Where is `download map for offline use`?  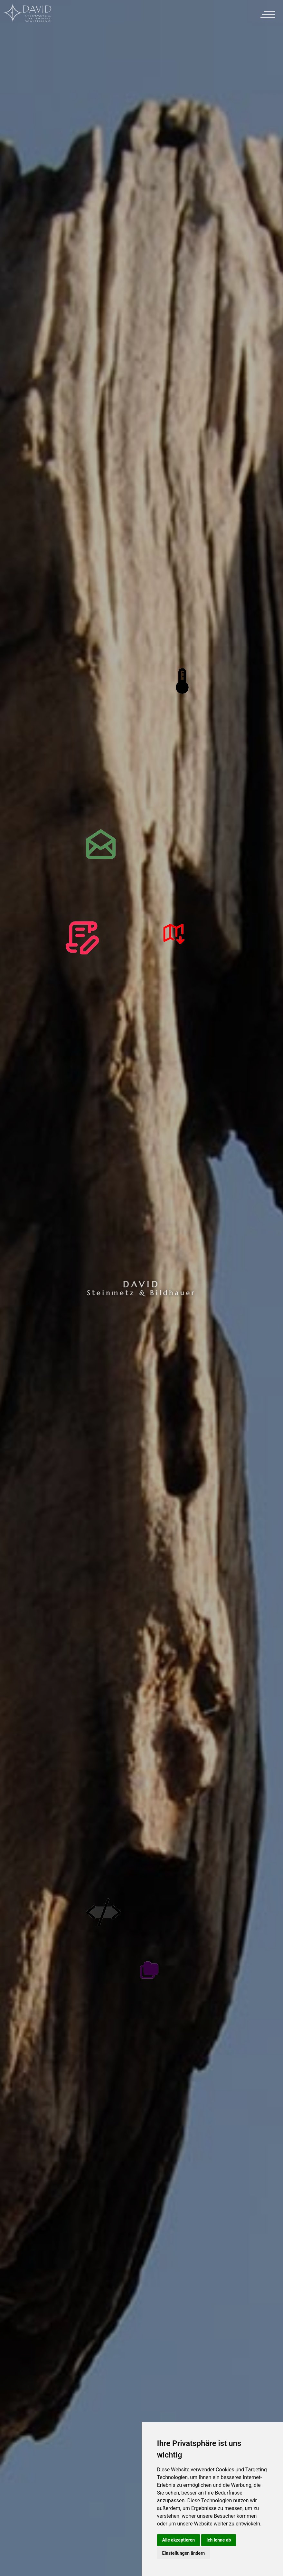
download map for offline use is located at coordinates (173, 933).